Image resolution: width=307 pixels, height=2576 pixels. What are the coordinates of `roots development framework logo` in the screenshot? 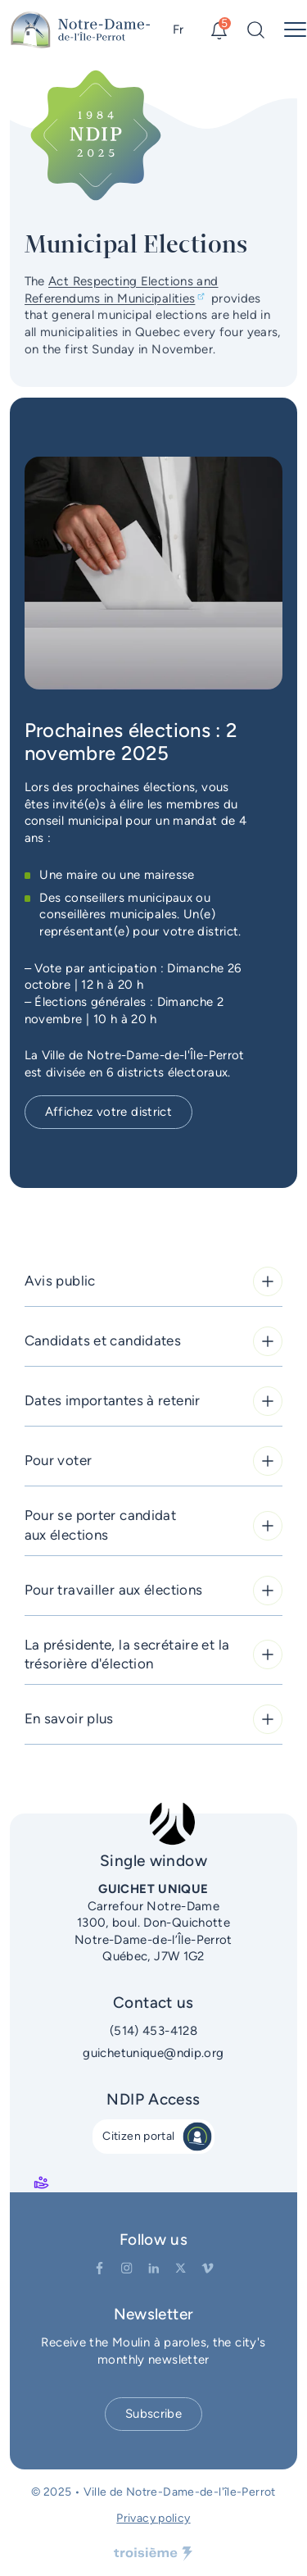 It's located at (172, 1823).